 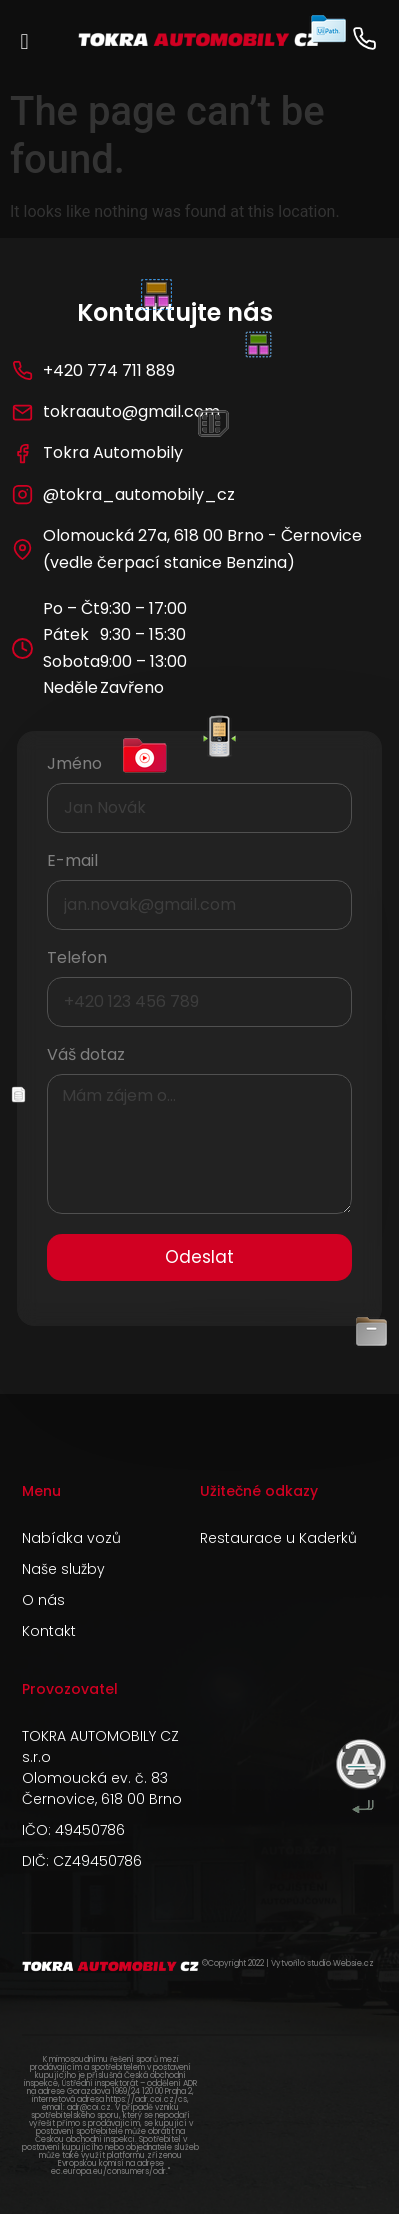 I want to click on open file manager application, so click(x=371, y=1331).